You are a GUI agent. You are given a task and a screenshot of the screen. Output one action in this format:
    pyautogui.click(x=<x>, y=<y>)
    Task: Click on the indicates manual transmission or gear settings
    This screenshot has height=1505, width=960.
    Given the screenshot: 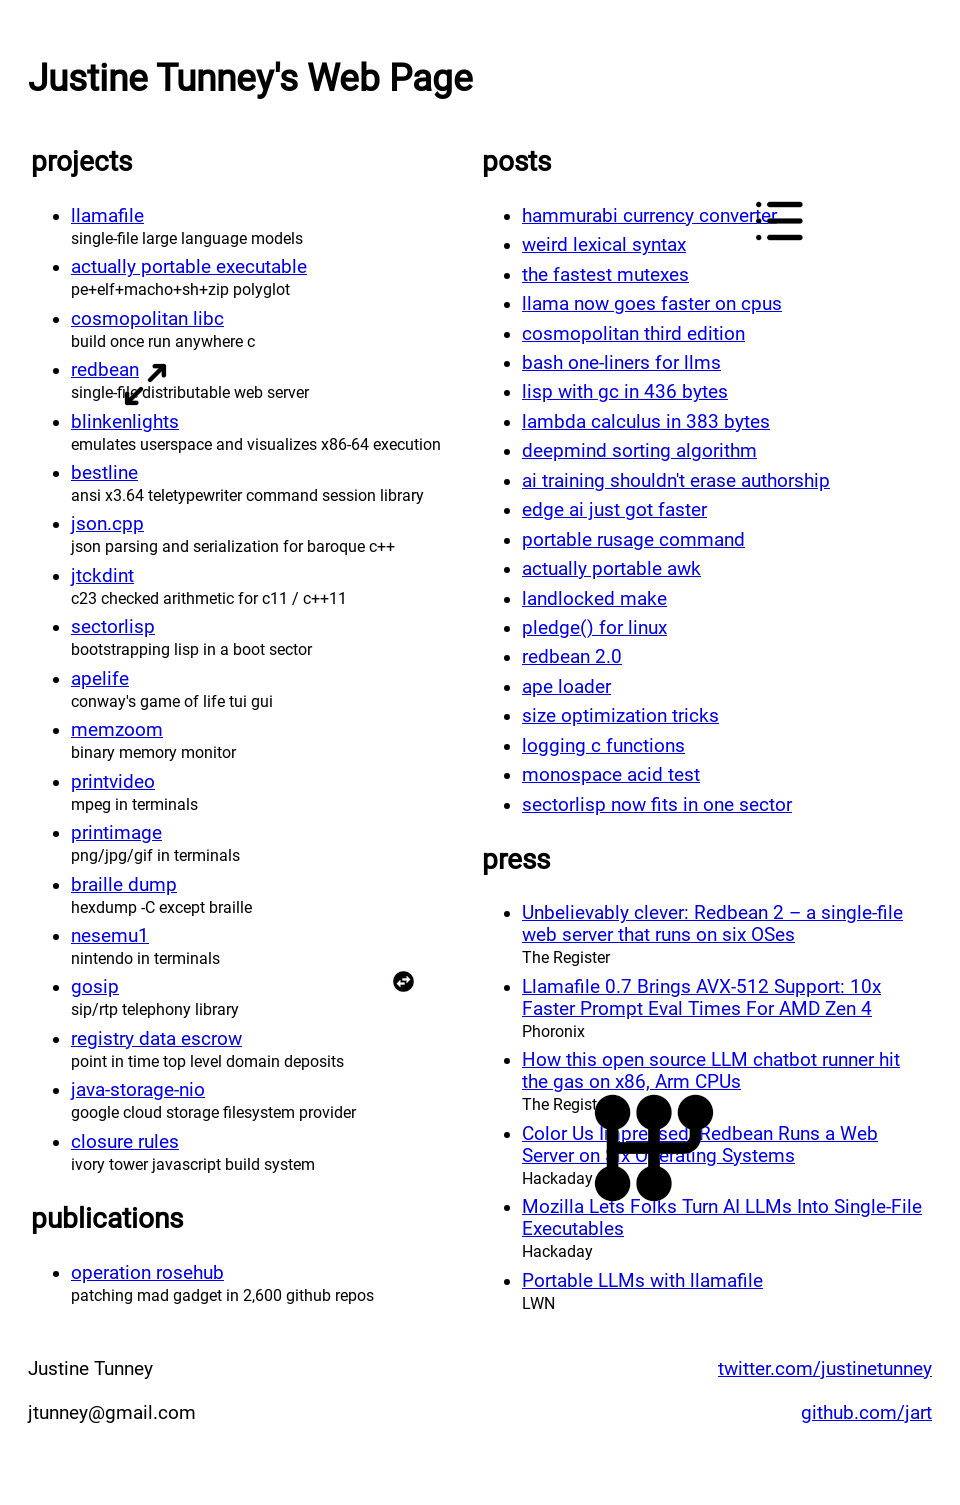 What is the action you would take?
    pyautogui.click(x=654, y=1148)
    